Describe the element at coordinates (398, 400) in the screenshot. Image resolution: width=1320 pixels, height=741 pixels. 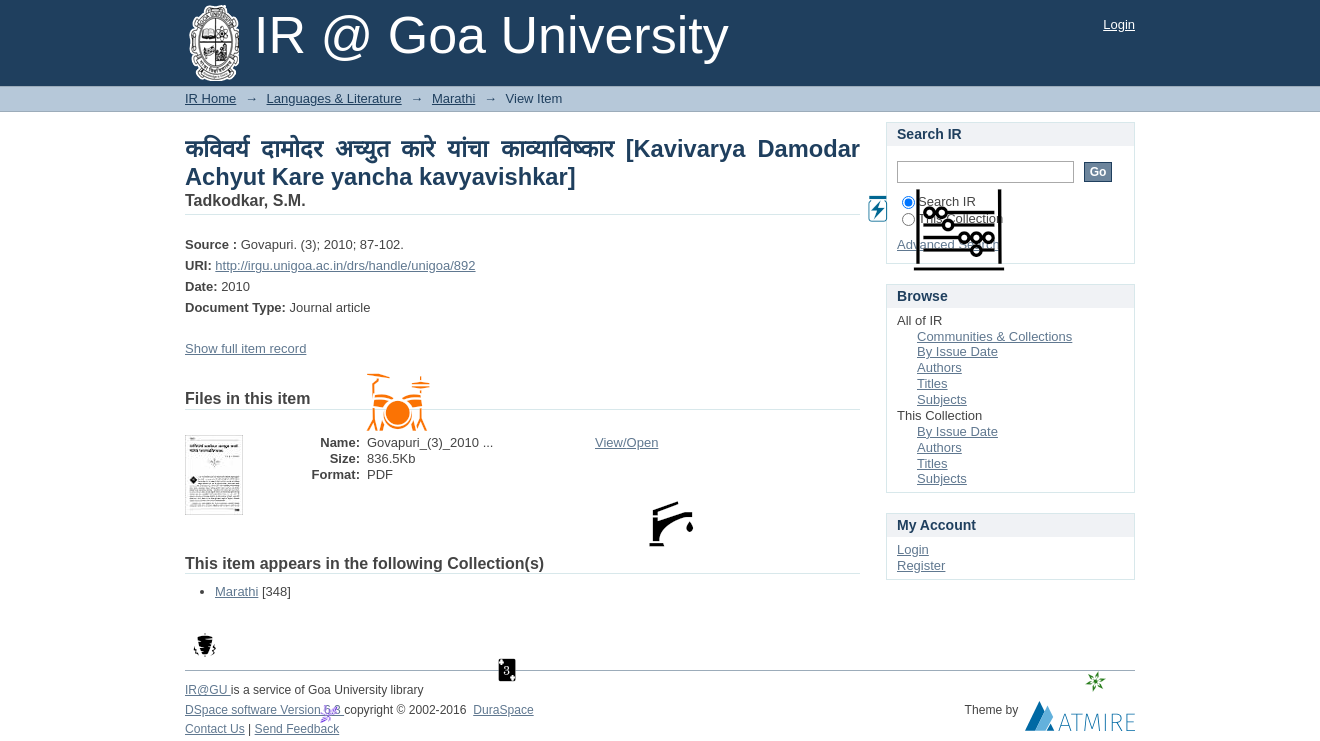
I see `access drum or percussion instruments` at that location.